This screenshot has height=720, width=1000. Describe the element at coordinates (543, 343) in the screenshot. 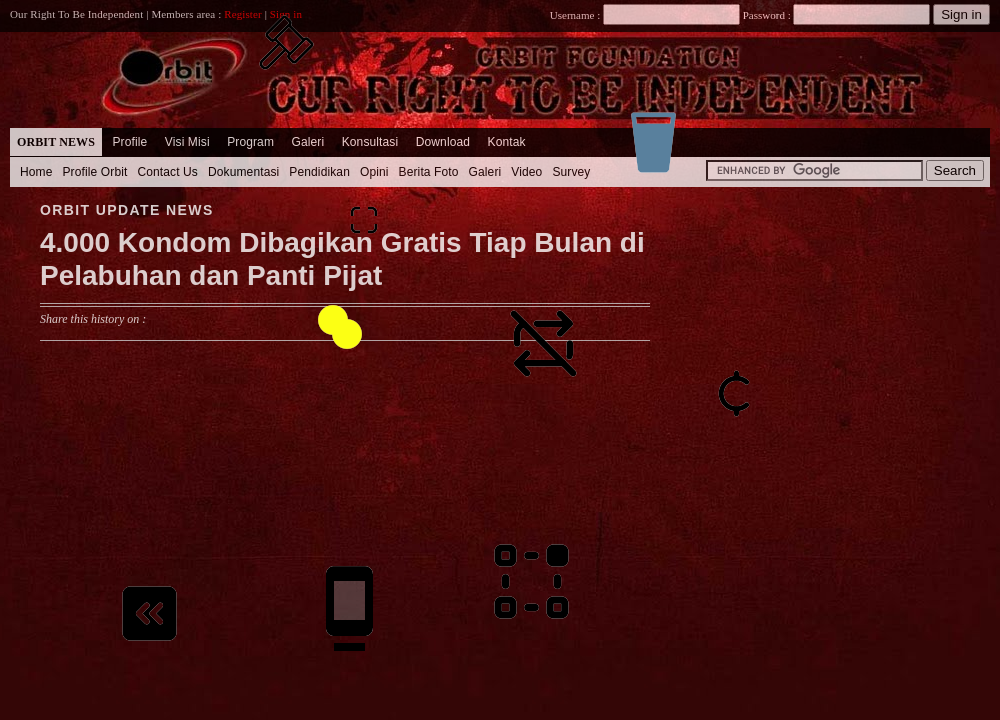

I see `repeat mode is disabled` at that location.